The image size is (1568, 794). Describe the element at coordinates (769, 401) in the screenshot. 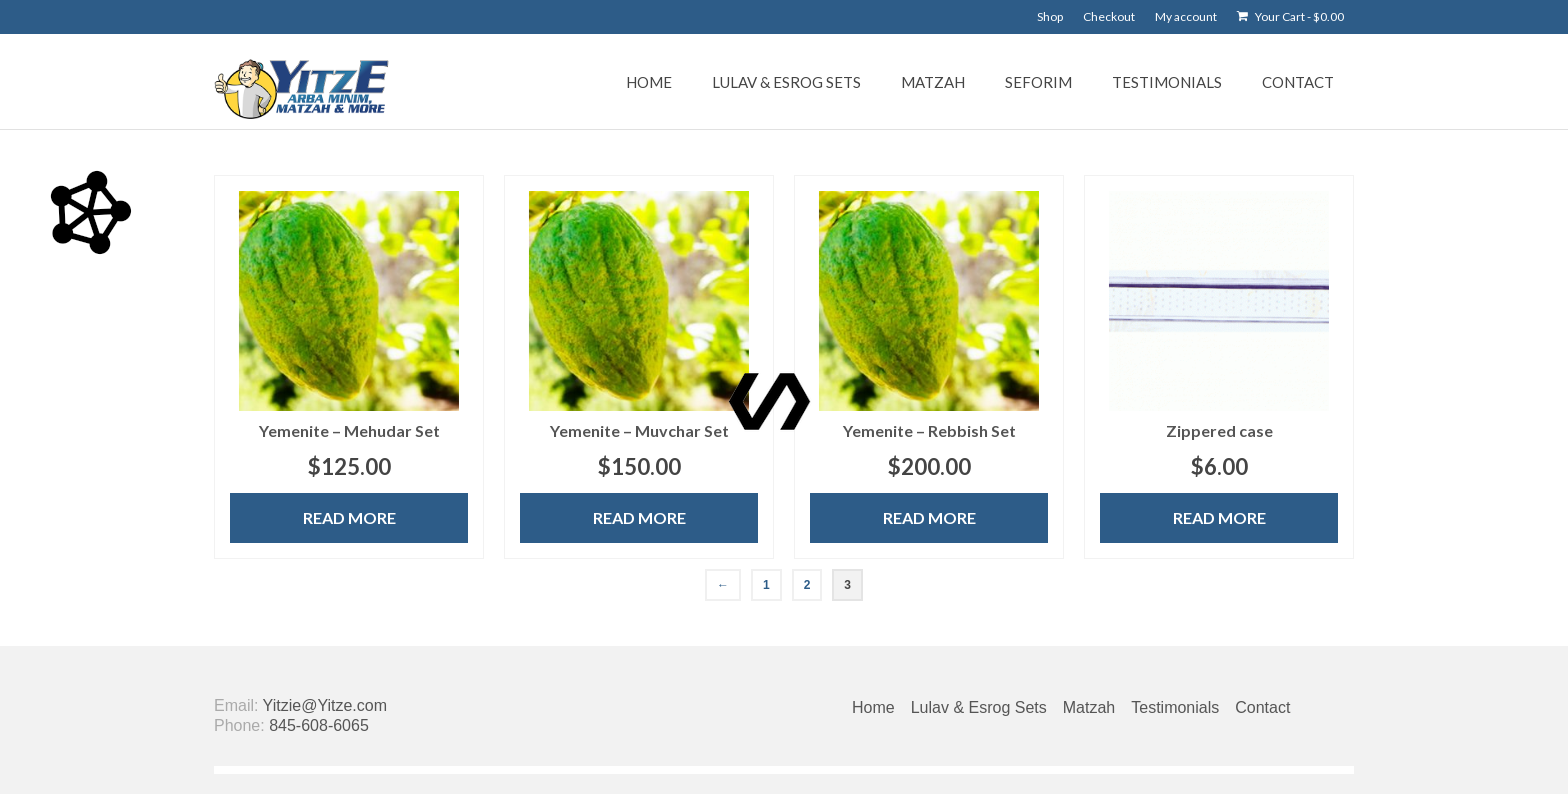

I see `polymer project logo` at that location.